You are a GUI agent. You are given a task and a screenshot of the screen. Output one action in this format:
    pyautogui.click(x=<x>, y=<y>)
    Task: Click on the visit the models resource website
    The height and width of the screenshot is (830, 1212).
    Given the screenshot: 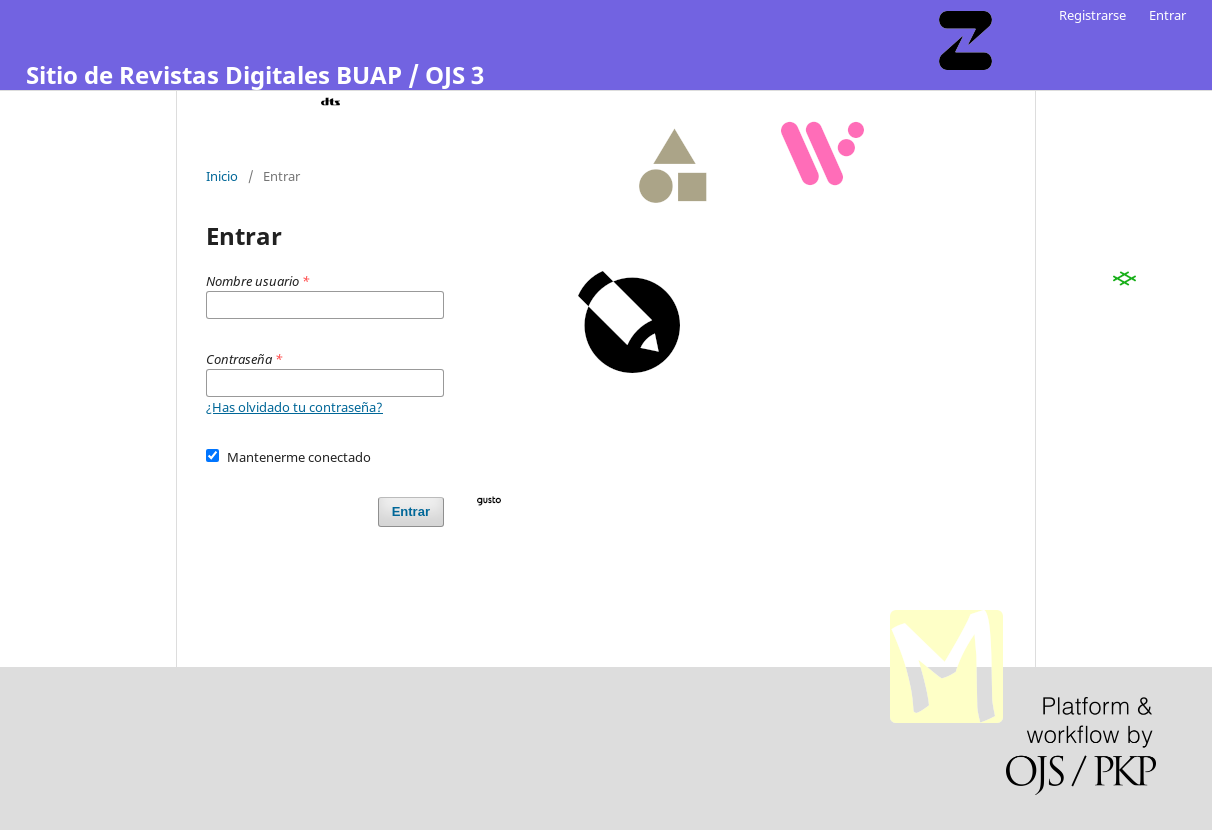 What is the action you would take?
    pyautogui.click(x=946, y=666)
    